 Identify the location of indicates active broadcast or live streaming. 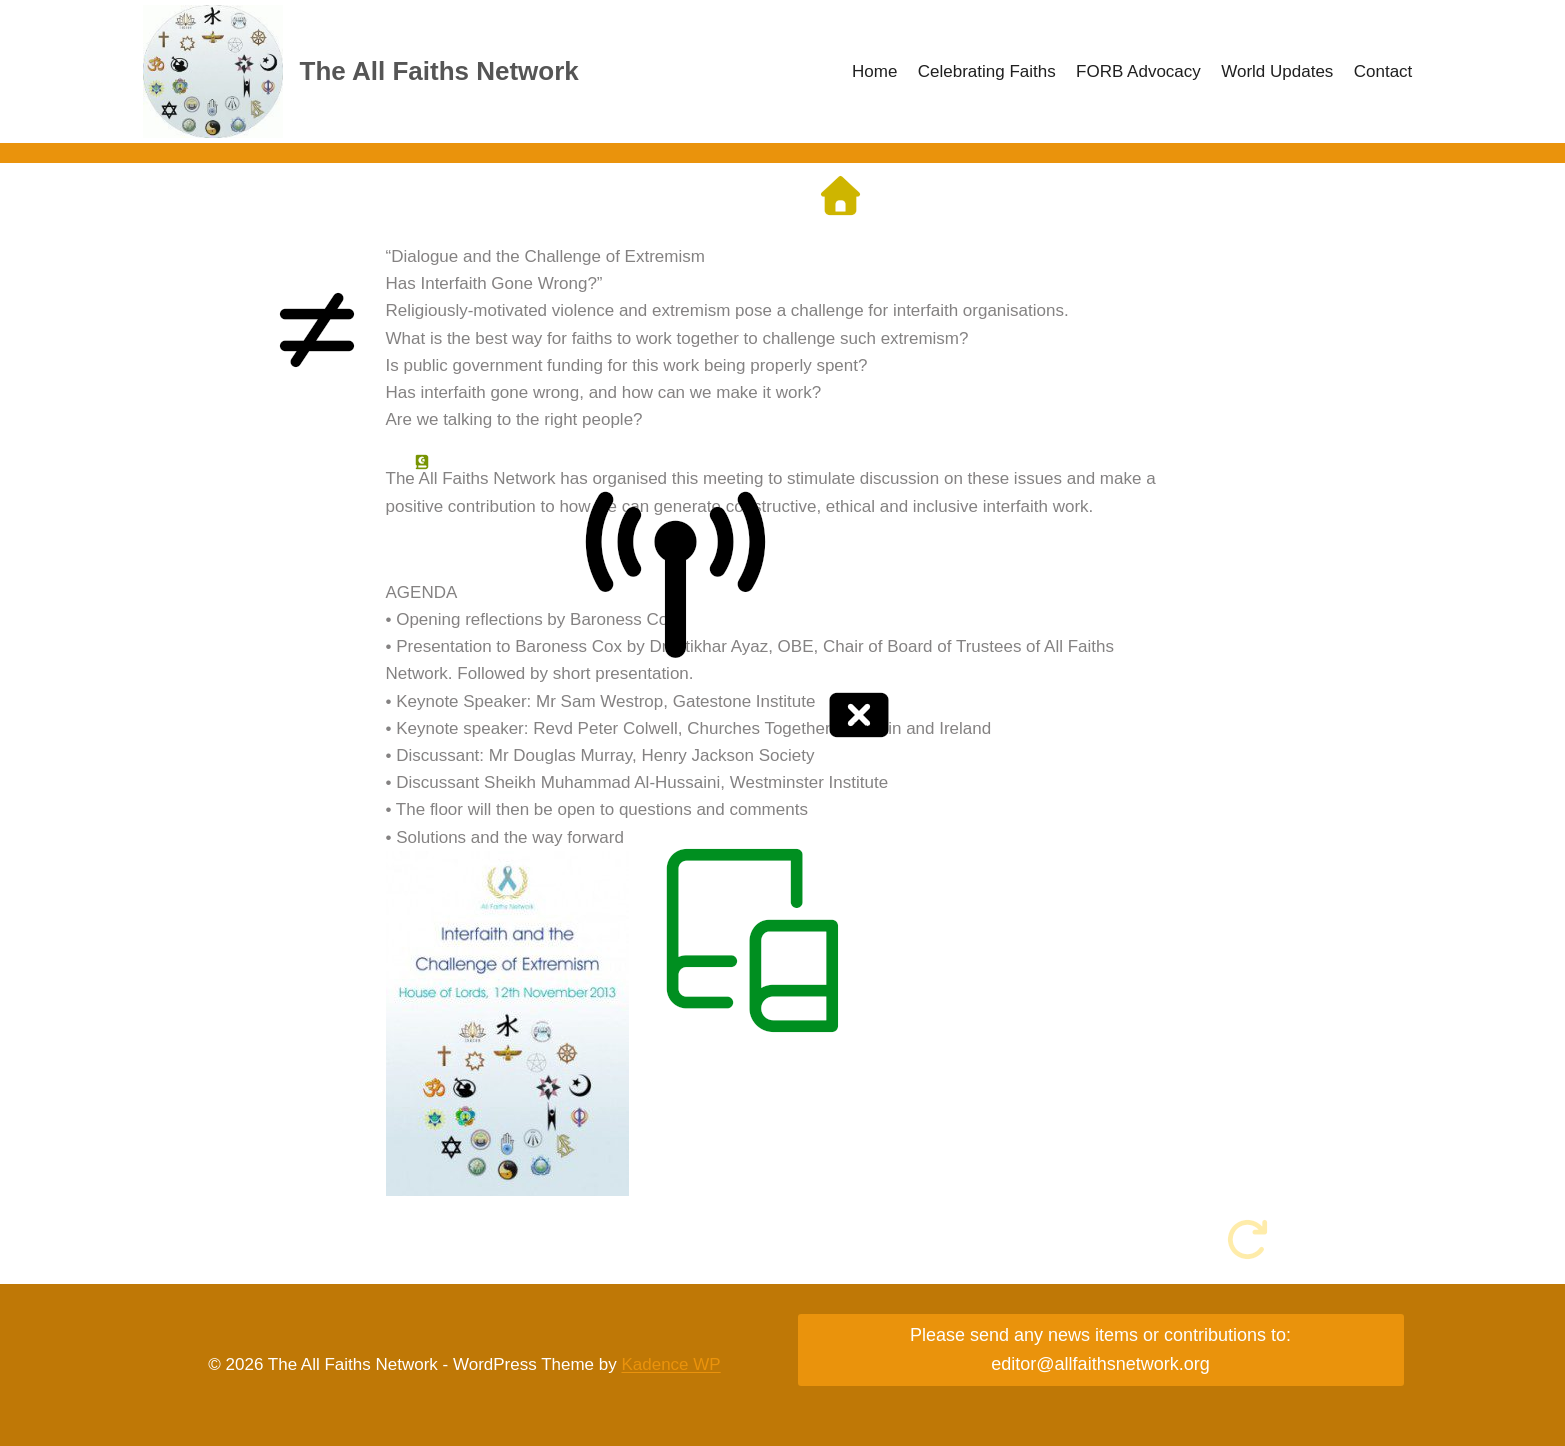
(675, 573).